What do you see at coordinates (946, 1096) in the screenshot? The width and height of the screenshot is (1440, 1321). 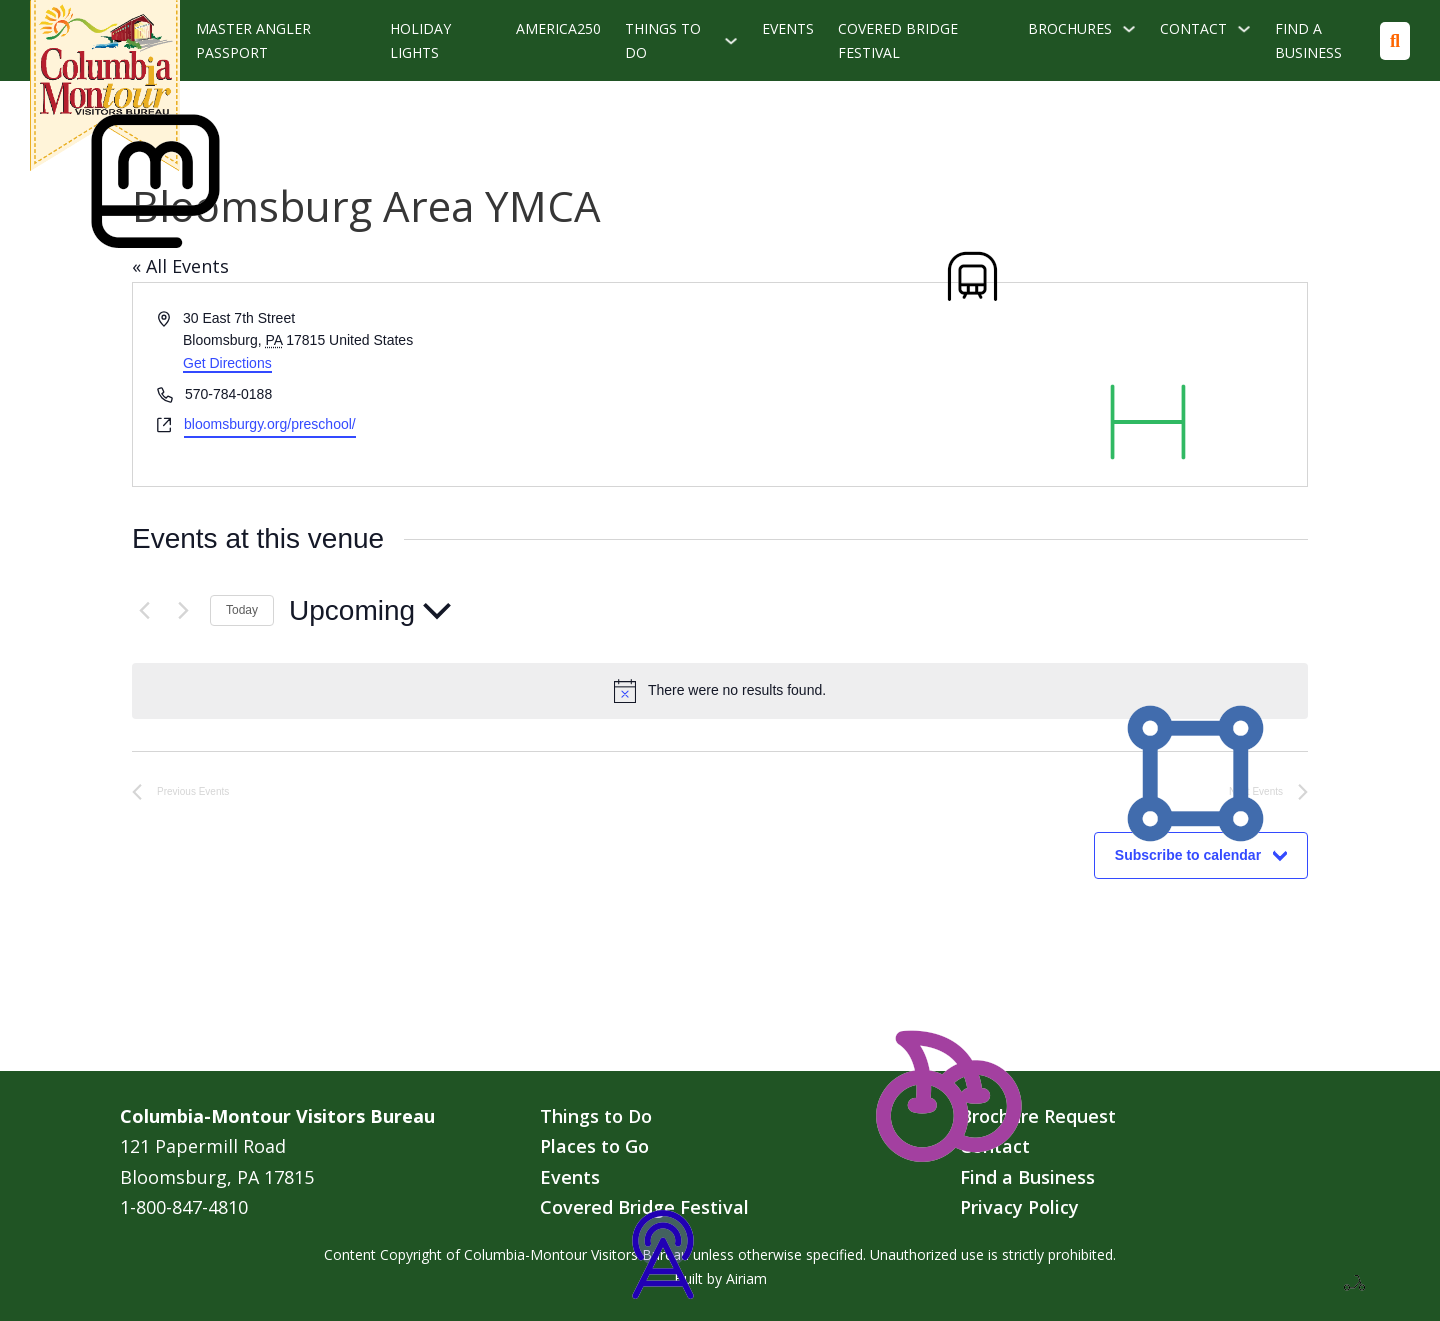 I see `indicates fruit or produce category` at bounding box center [946, 1096].